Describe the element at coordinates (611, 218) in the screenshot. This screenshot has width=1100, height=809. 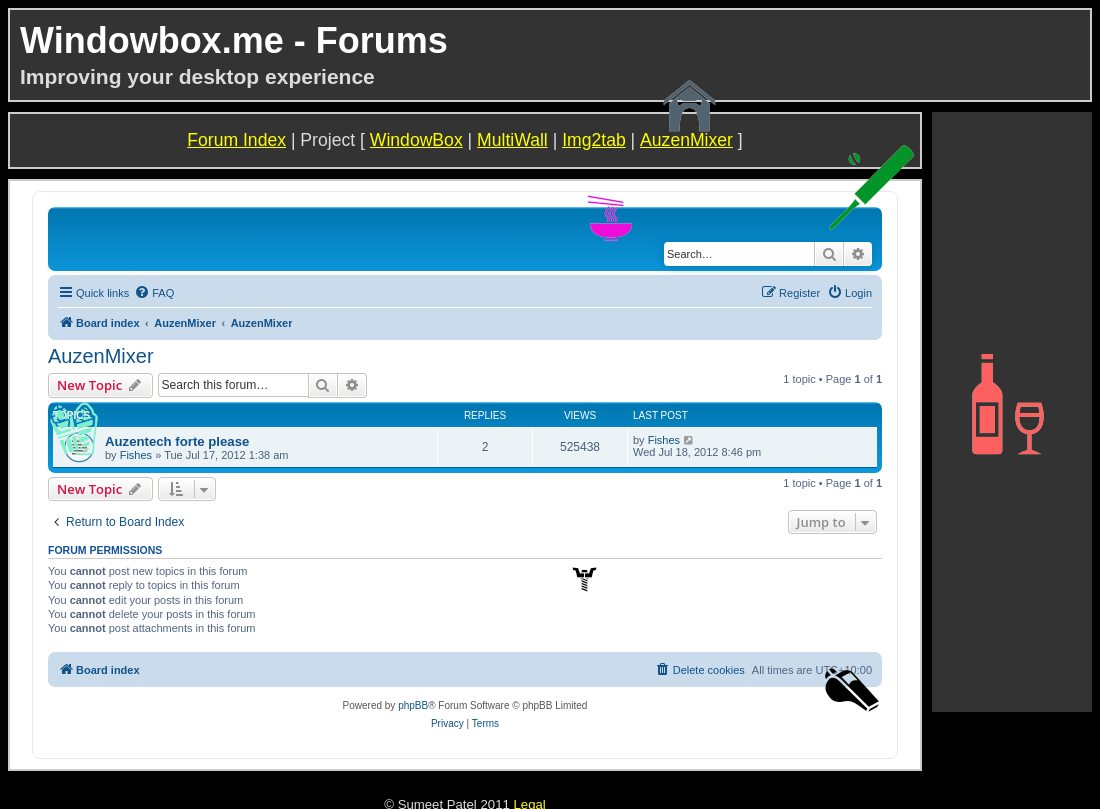
I see `browse asian cuisine or noodle dishes` at that location.